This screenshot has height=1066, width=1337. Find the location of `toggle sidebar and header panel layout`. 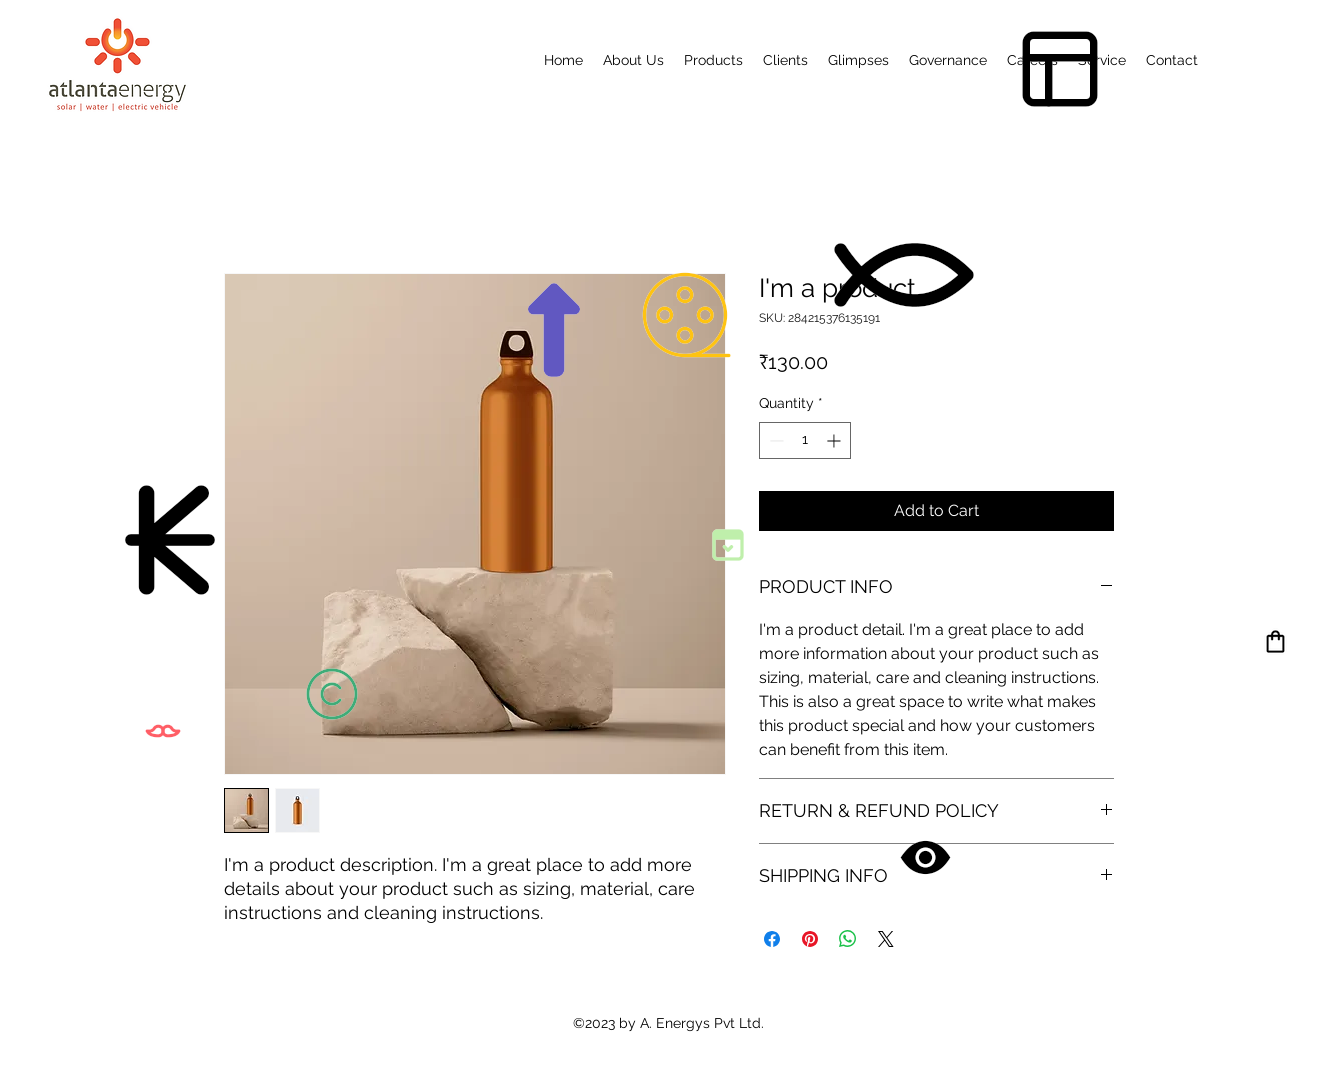

toggle sidebar and header panel layout is located at coordinates (1060, 69).